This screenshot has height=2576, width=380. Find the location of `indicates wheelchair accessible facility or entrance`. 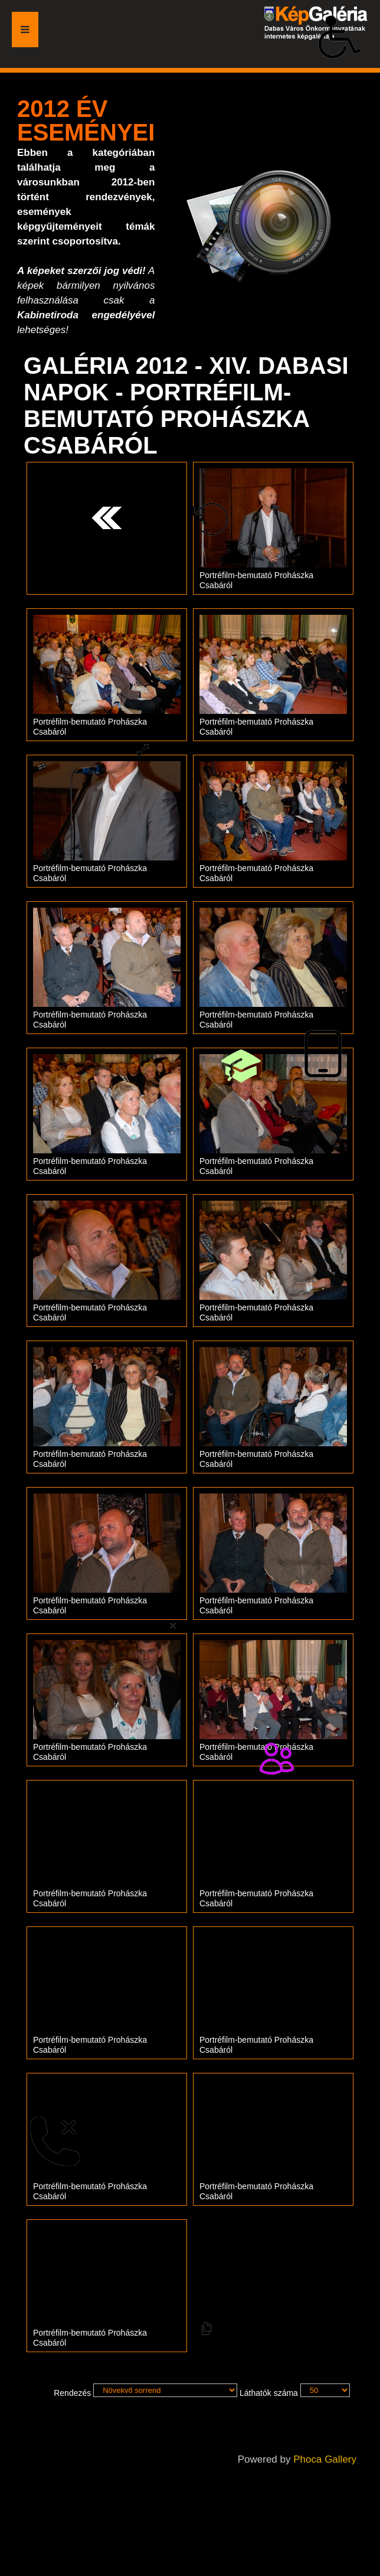

indicates wheelchair accessible facility or entrance is located at coordinates (336, 38).